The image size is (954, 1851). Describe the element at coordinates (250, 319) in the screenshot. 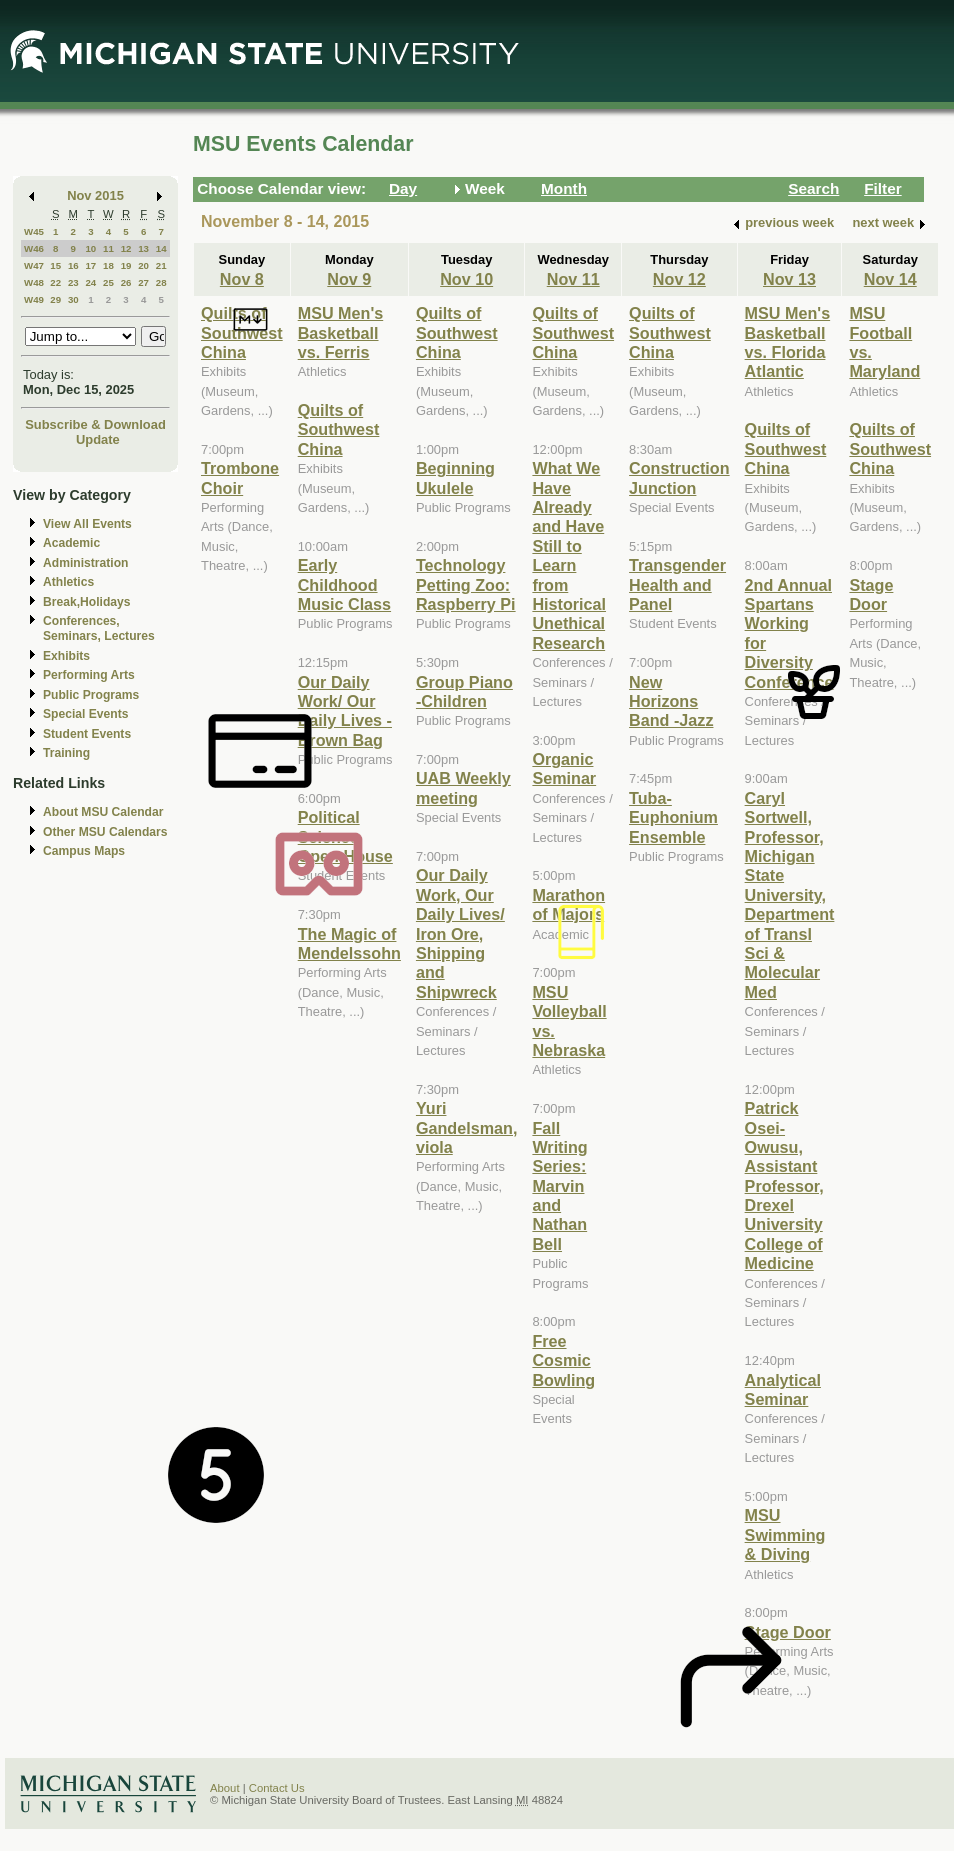

I see `format text using markdown` at that location.